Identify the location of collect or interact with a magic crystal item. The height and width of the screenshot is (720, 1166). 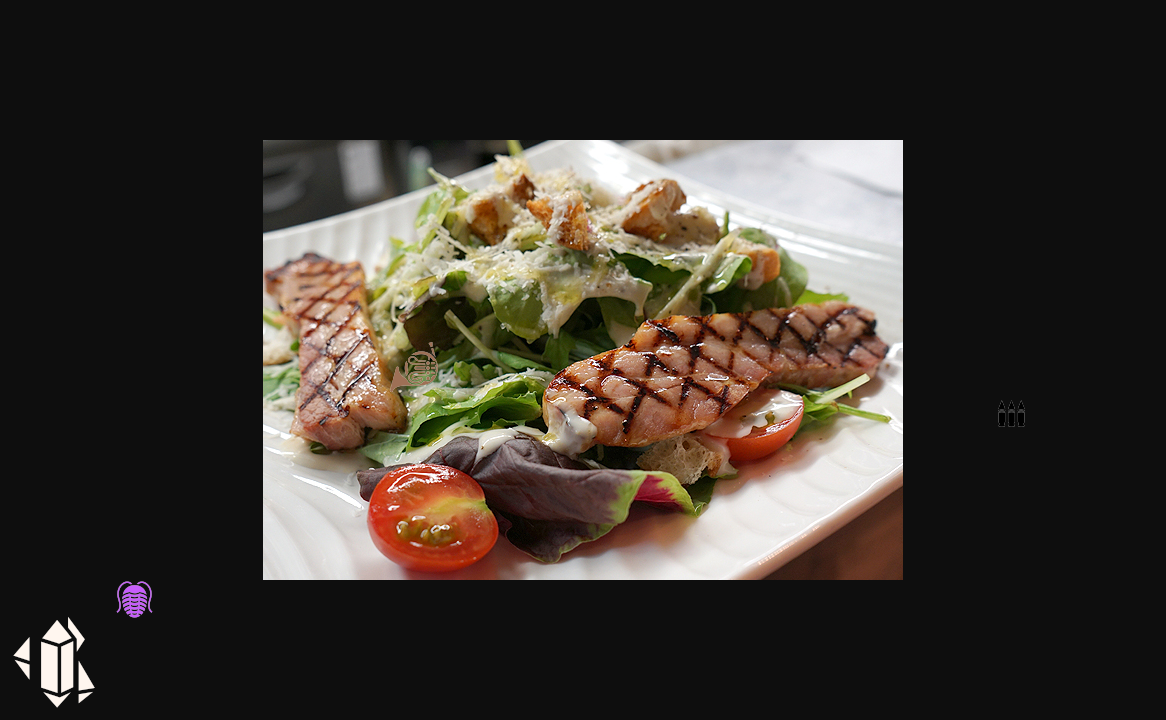
(55, 661).